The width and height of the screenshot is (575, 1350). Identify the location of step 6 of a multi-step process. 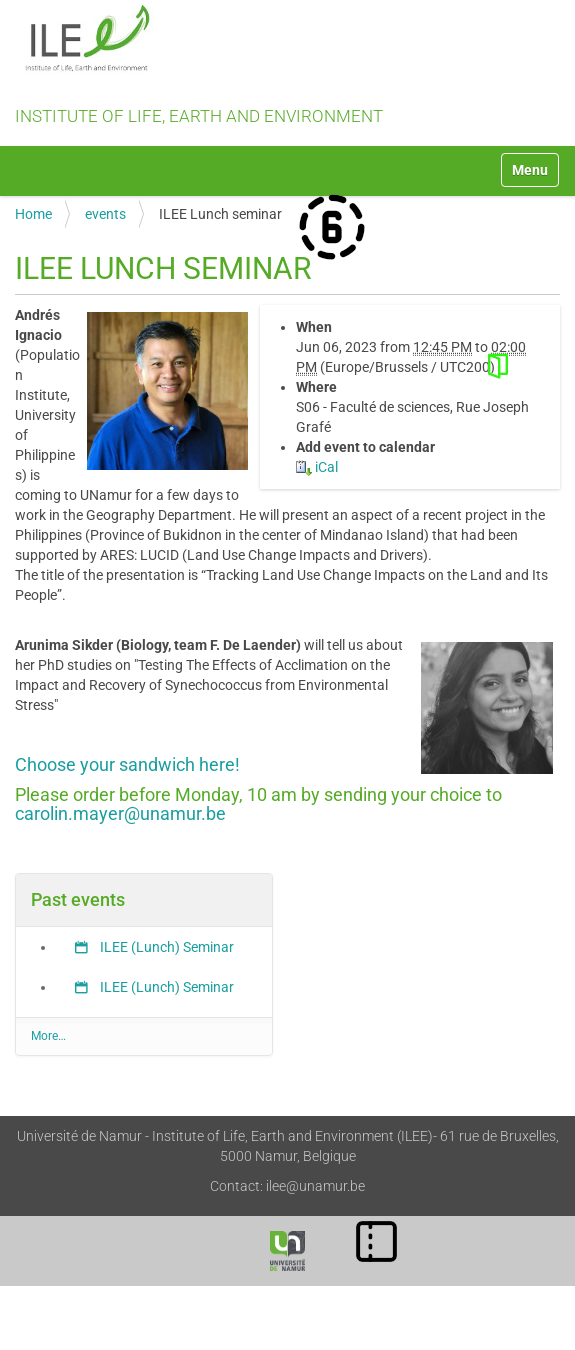
(332, 227).